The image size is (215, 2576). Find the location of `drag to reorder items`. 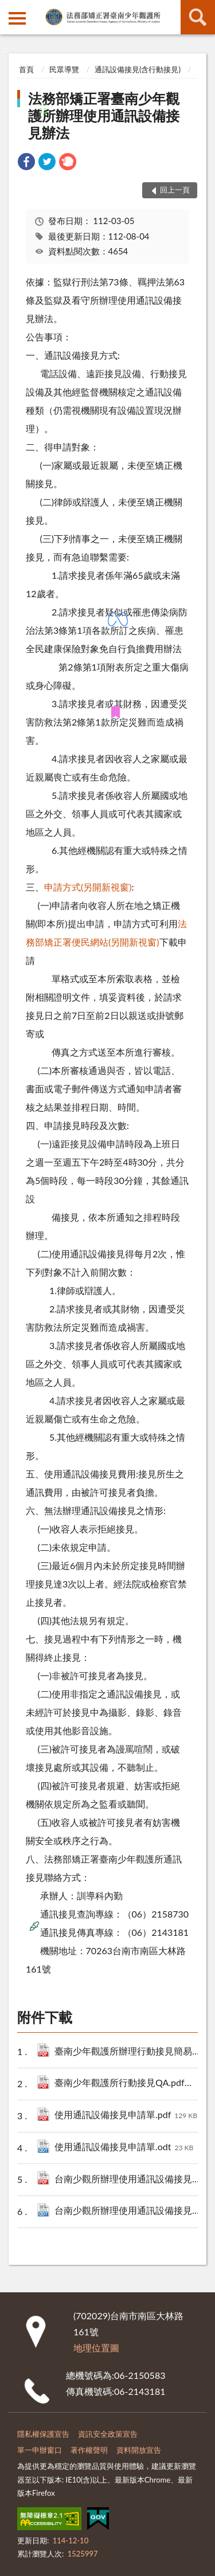

drag to reorder items is located at coordinates (43, 109).